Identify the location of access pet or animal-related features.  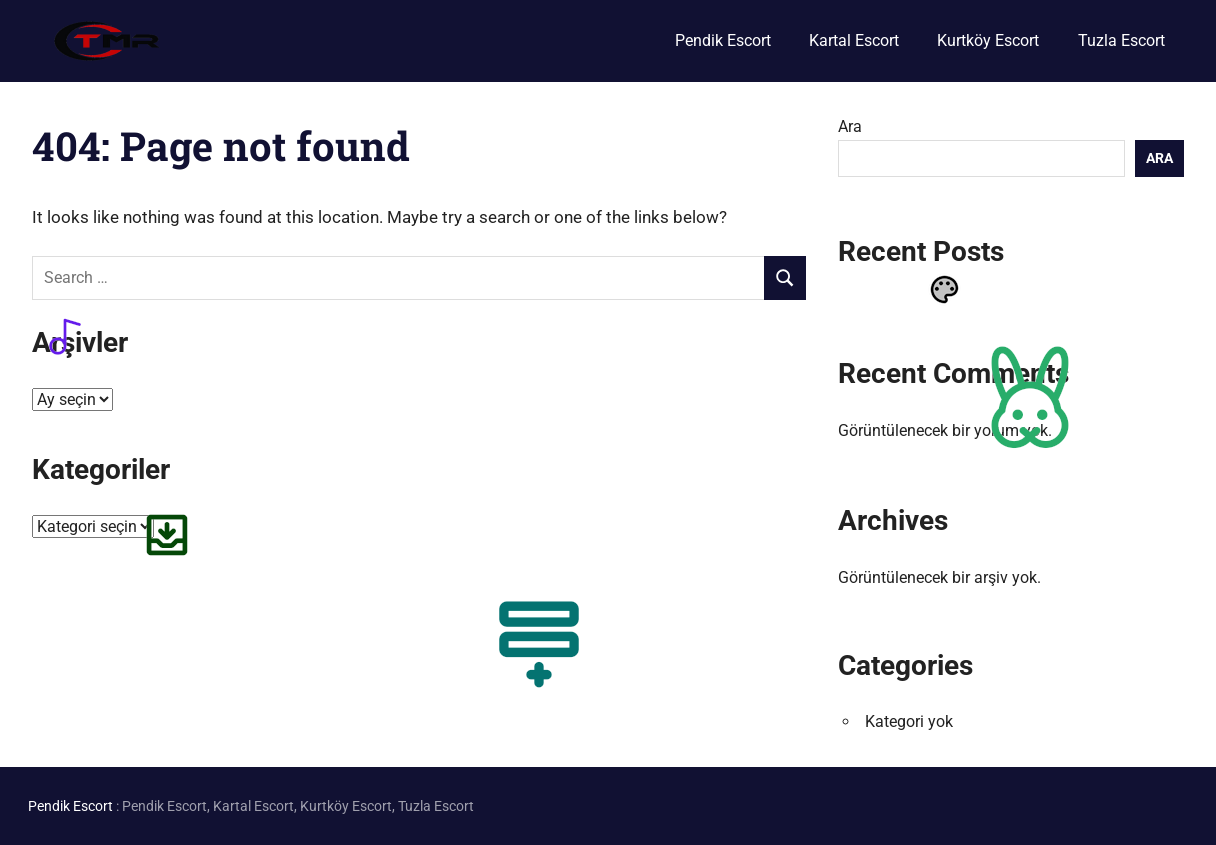
(1030, 399).